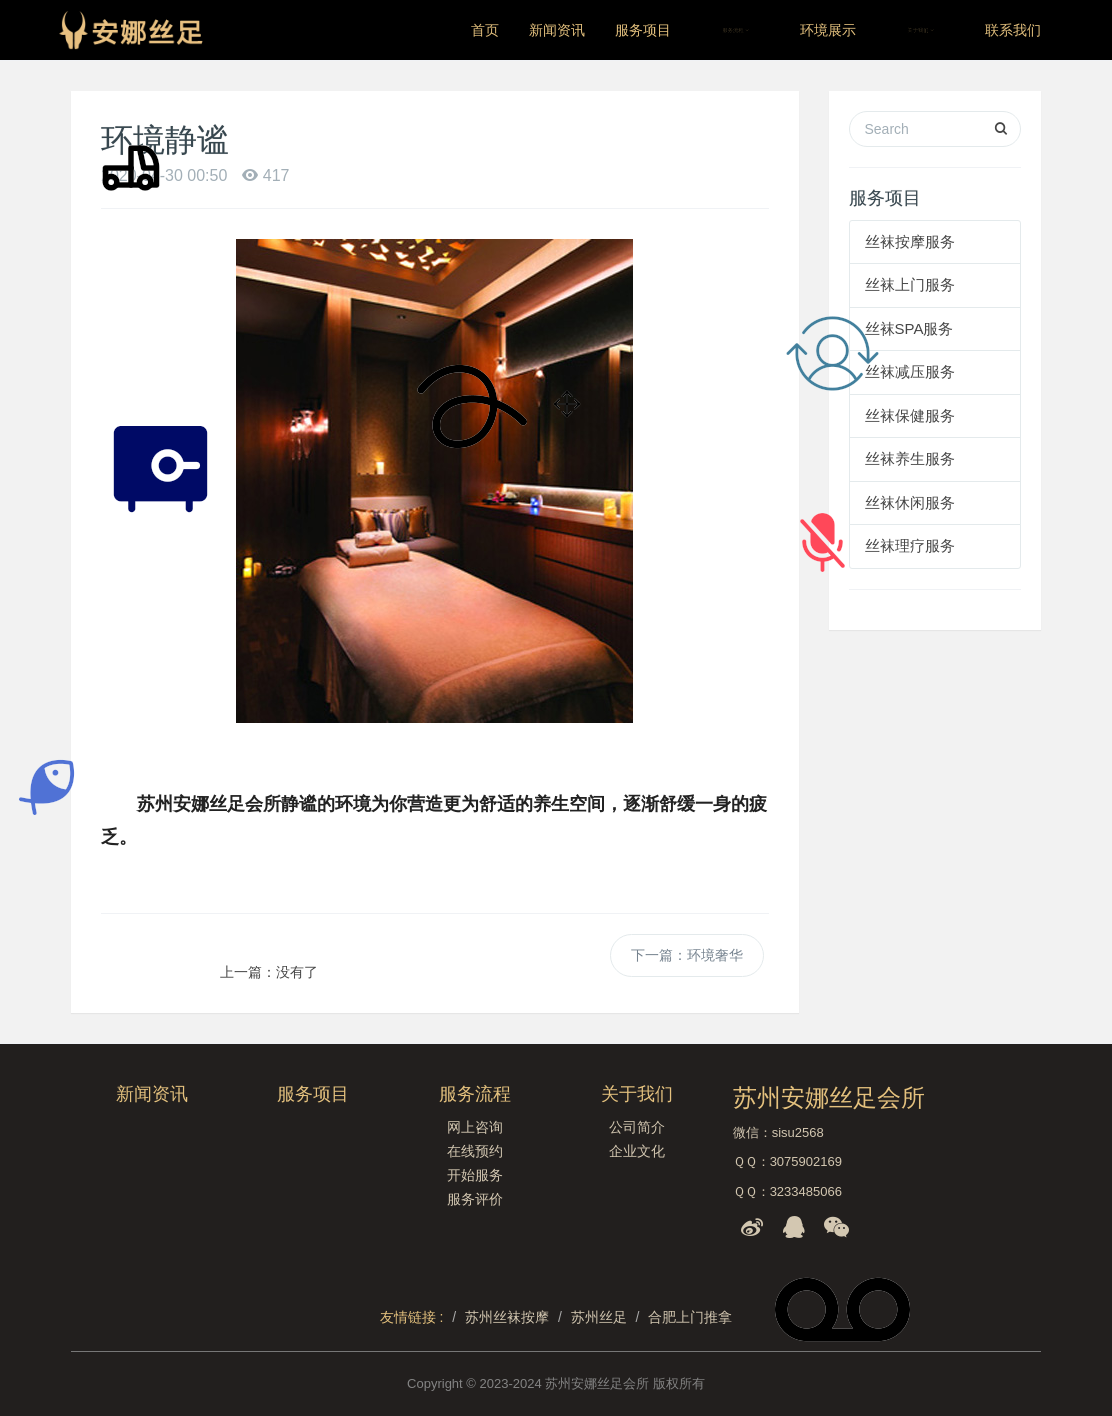 This screenshot has height=1416, width=1112. What do you see at coordinates (832, 353) in the screenshot?
I see `switch between user accounts` at bounding box center [832, 353].